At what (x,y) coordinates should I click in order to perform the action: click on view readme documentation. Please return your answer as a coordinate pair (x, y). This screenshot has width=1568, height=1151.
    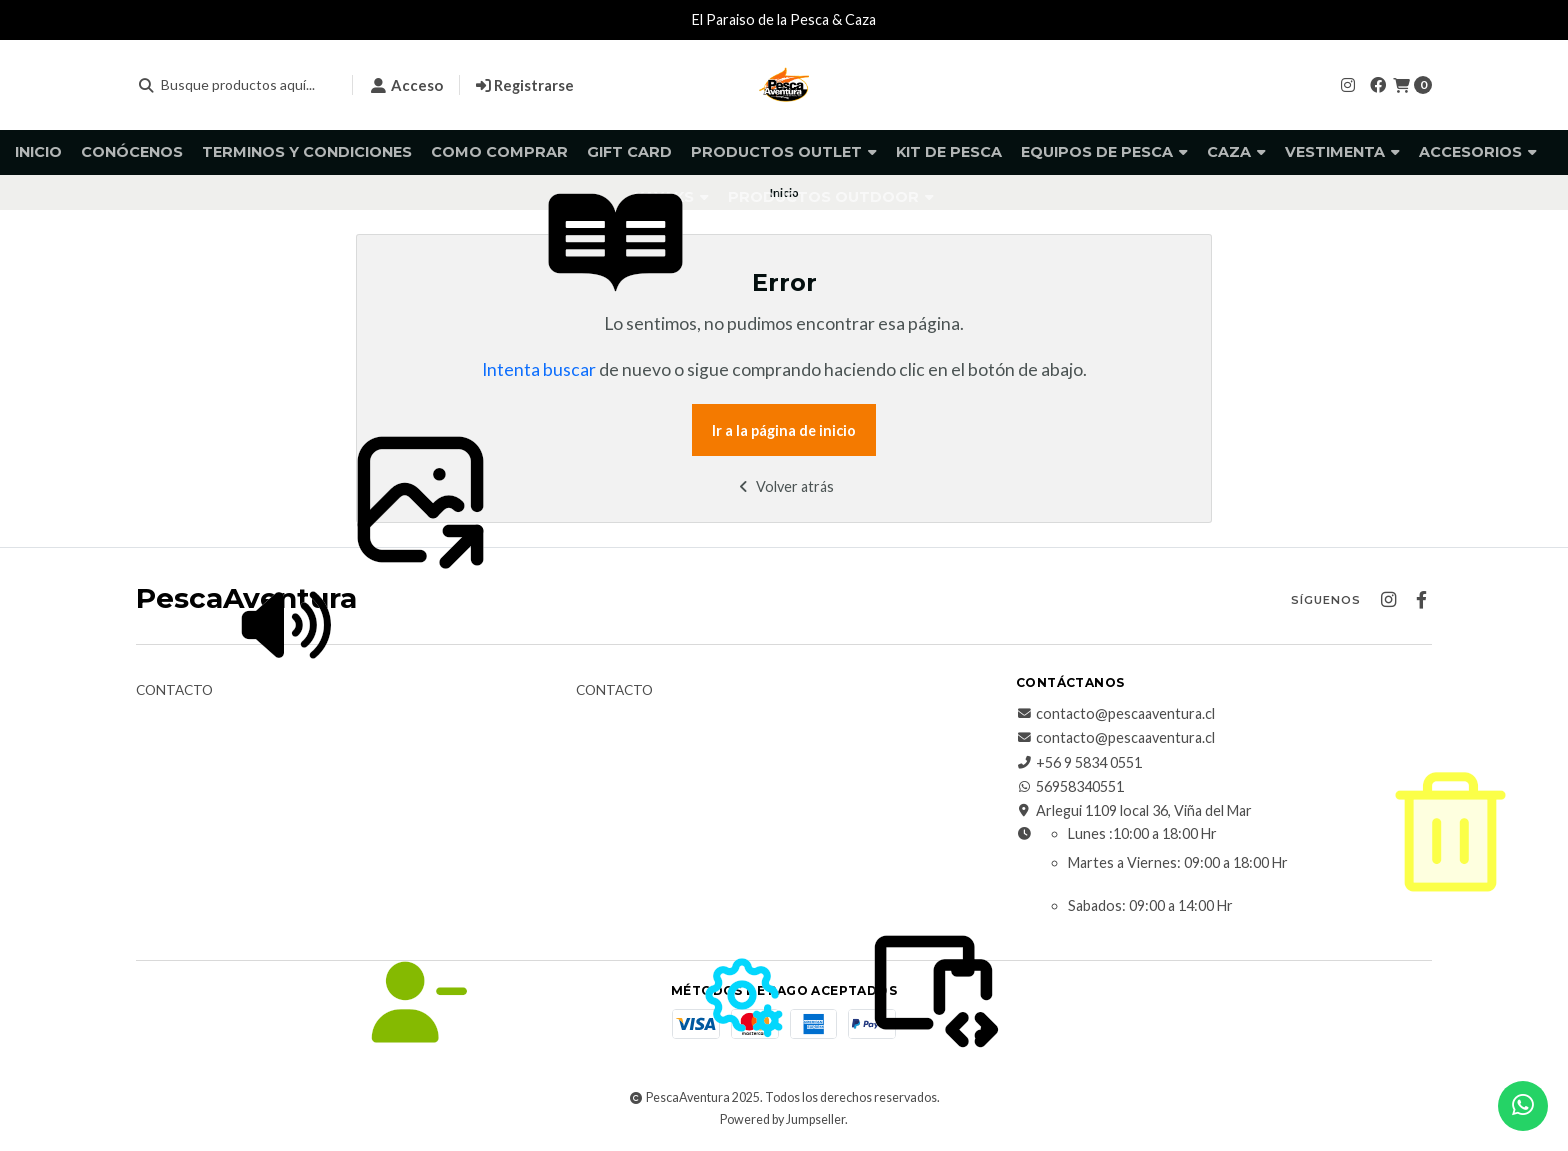
    Looking at the image, I should click on (615, 242).